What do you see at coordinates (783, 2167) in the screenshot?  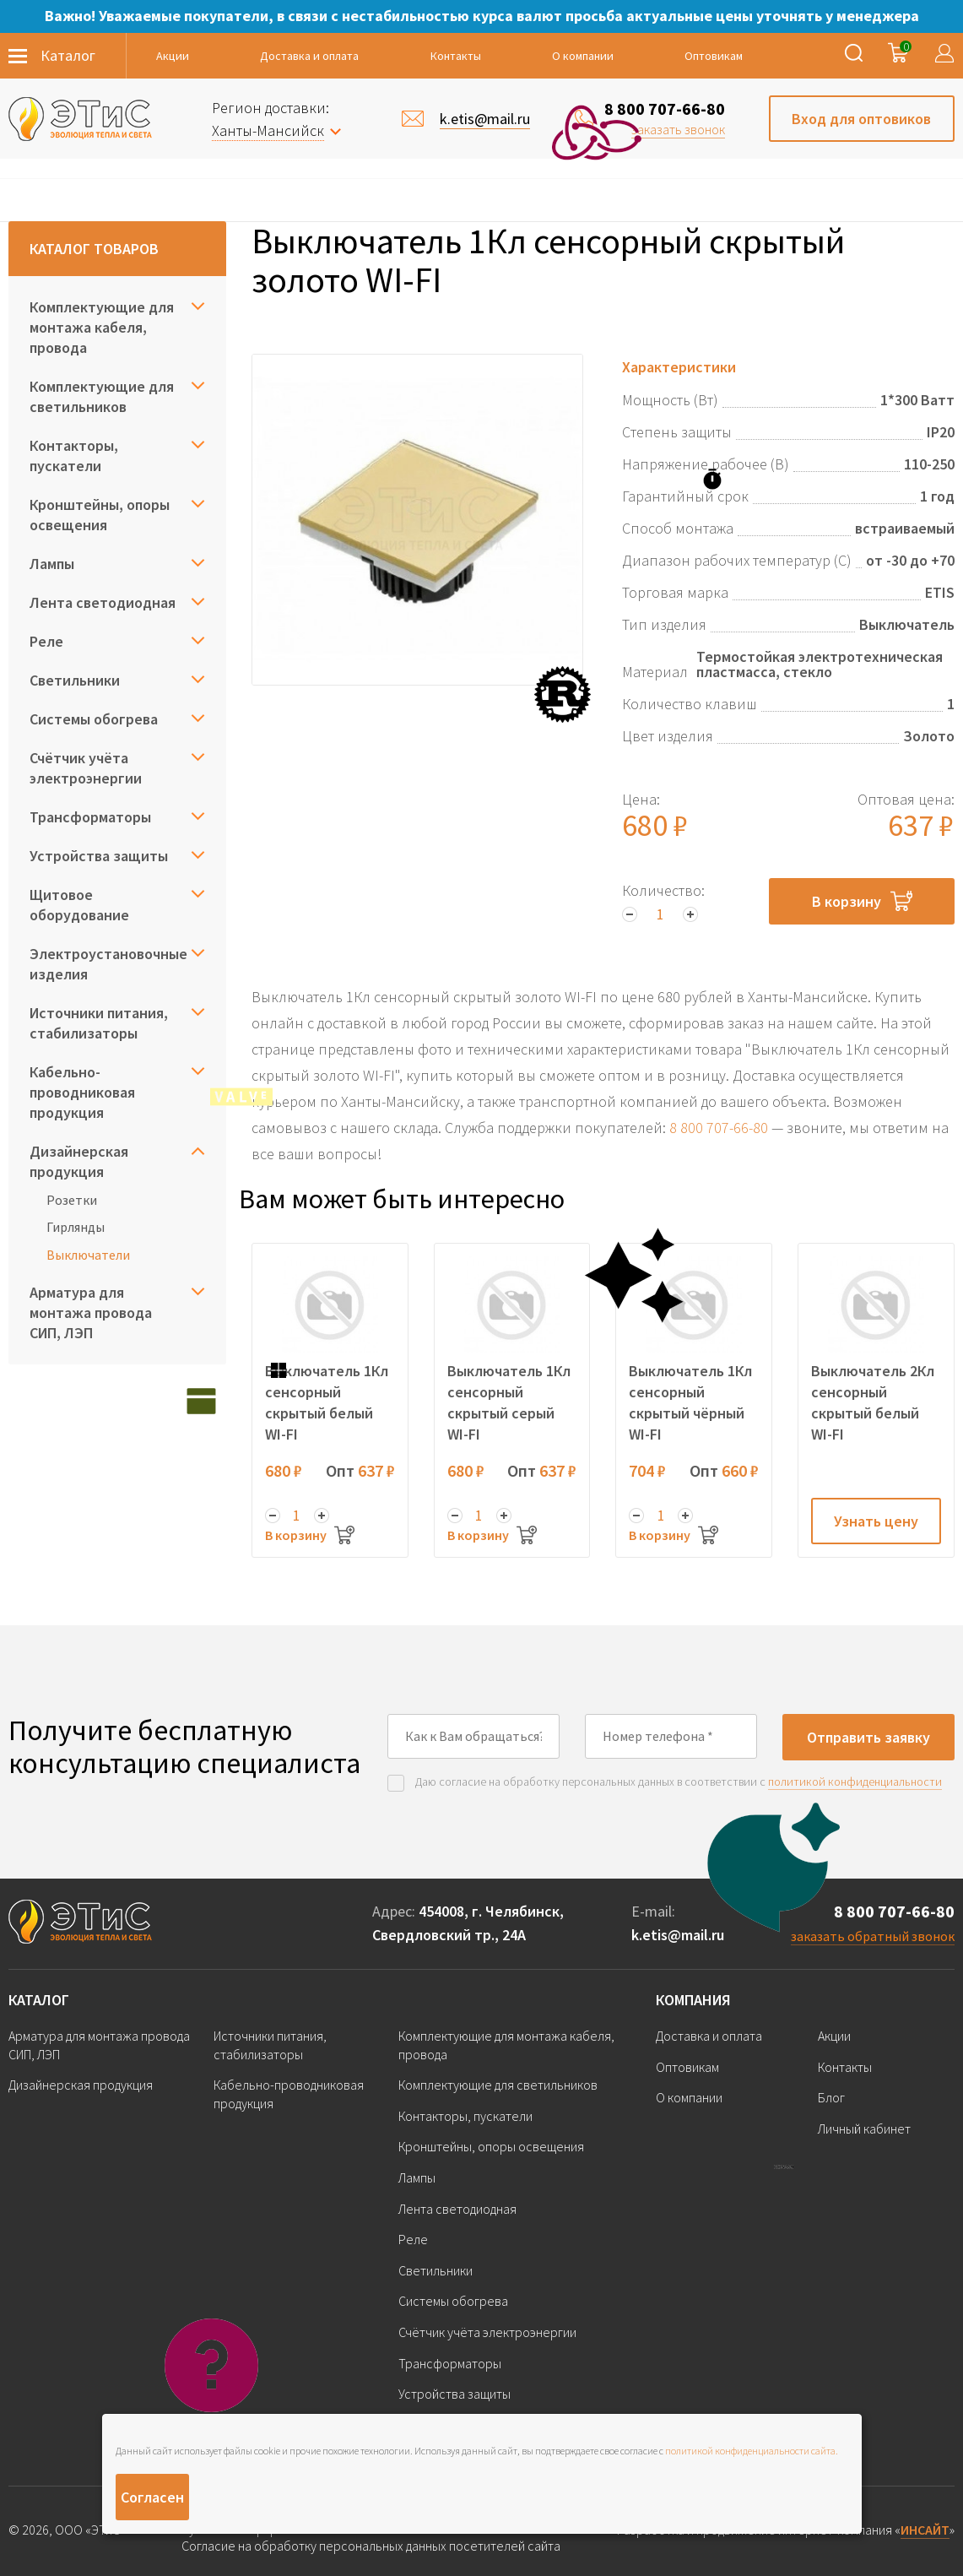 I see `konami company logo` at bounding box center [783, 2167].